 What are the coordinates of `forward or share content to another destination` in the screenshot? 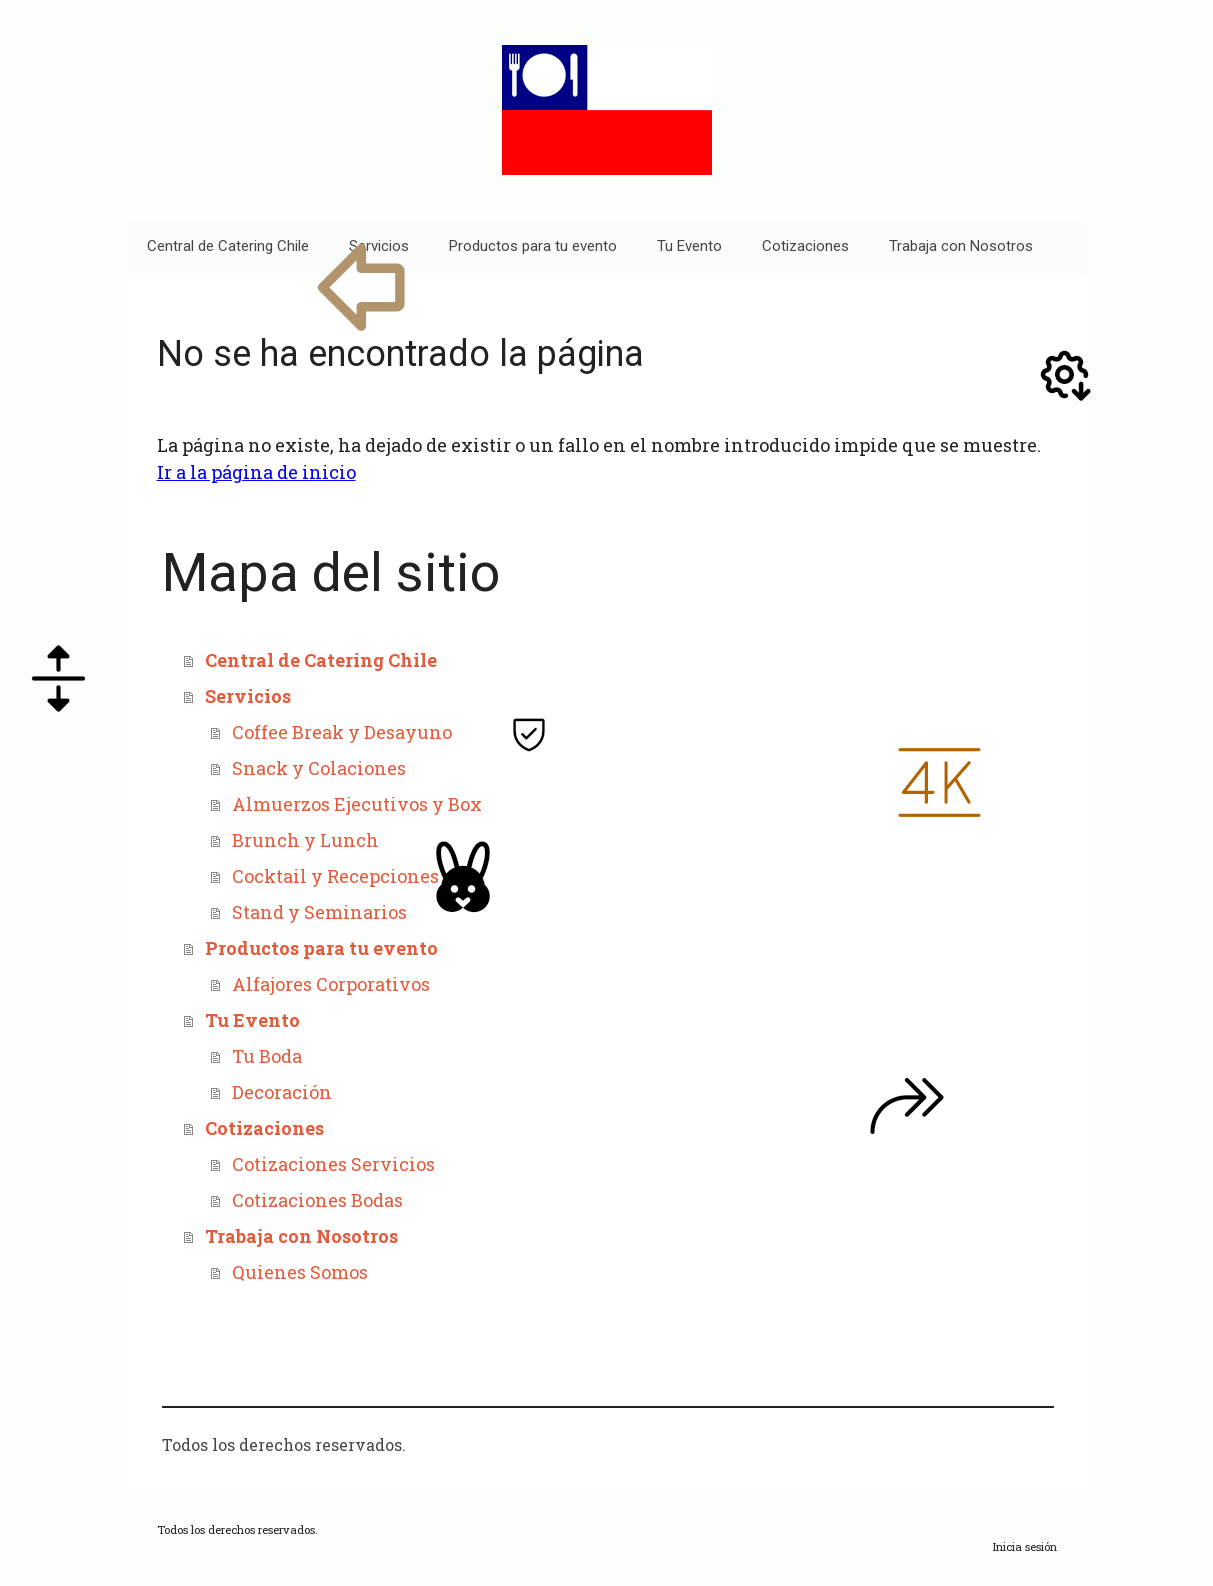 It's located at (907, 1106).